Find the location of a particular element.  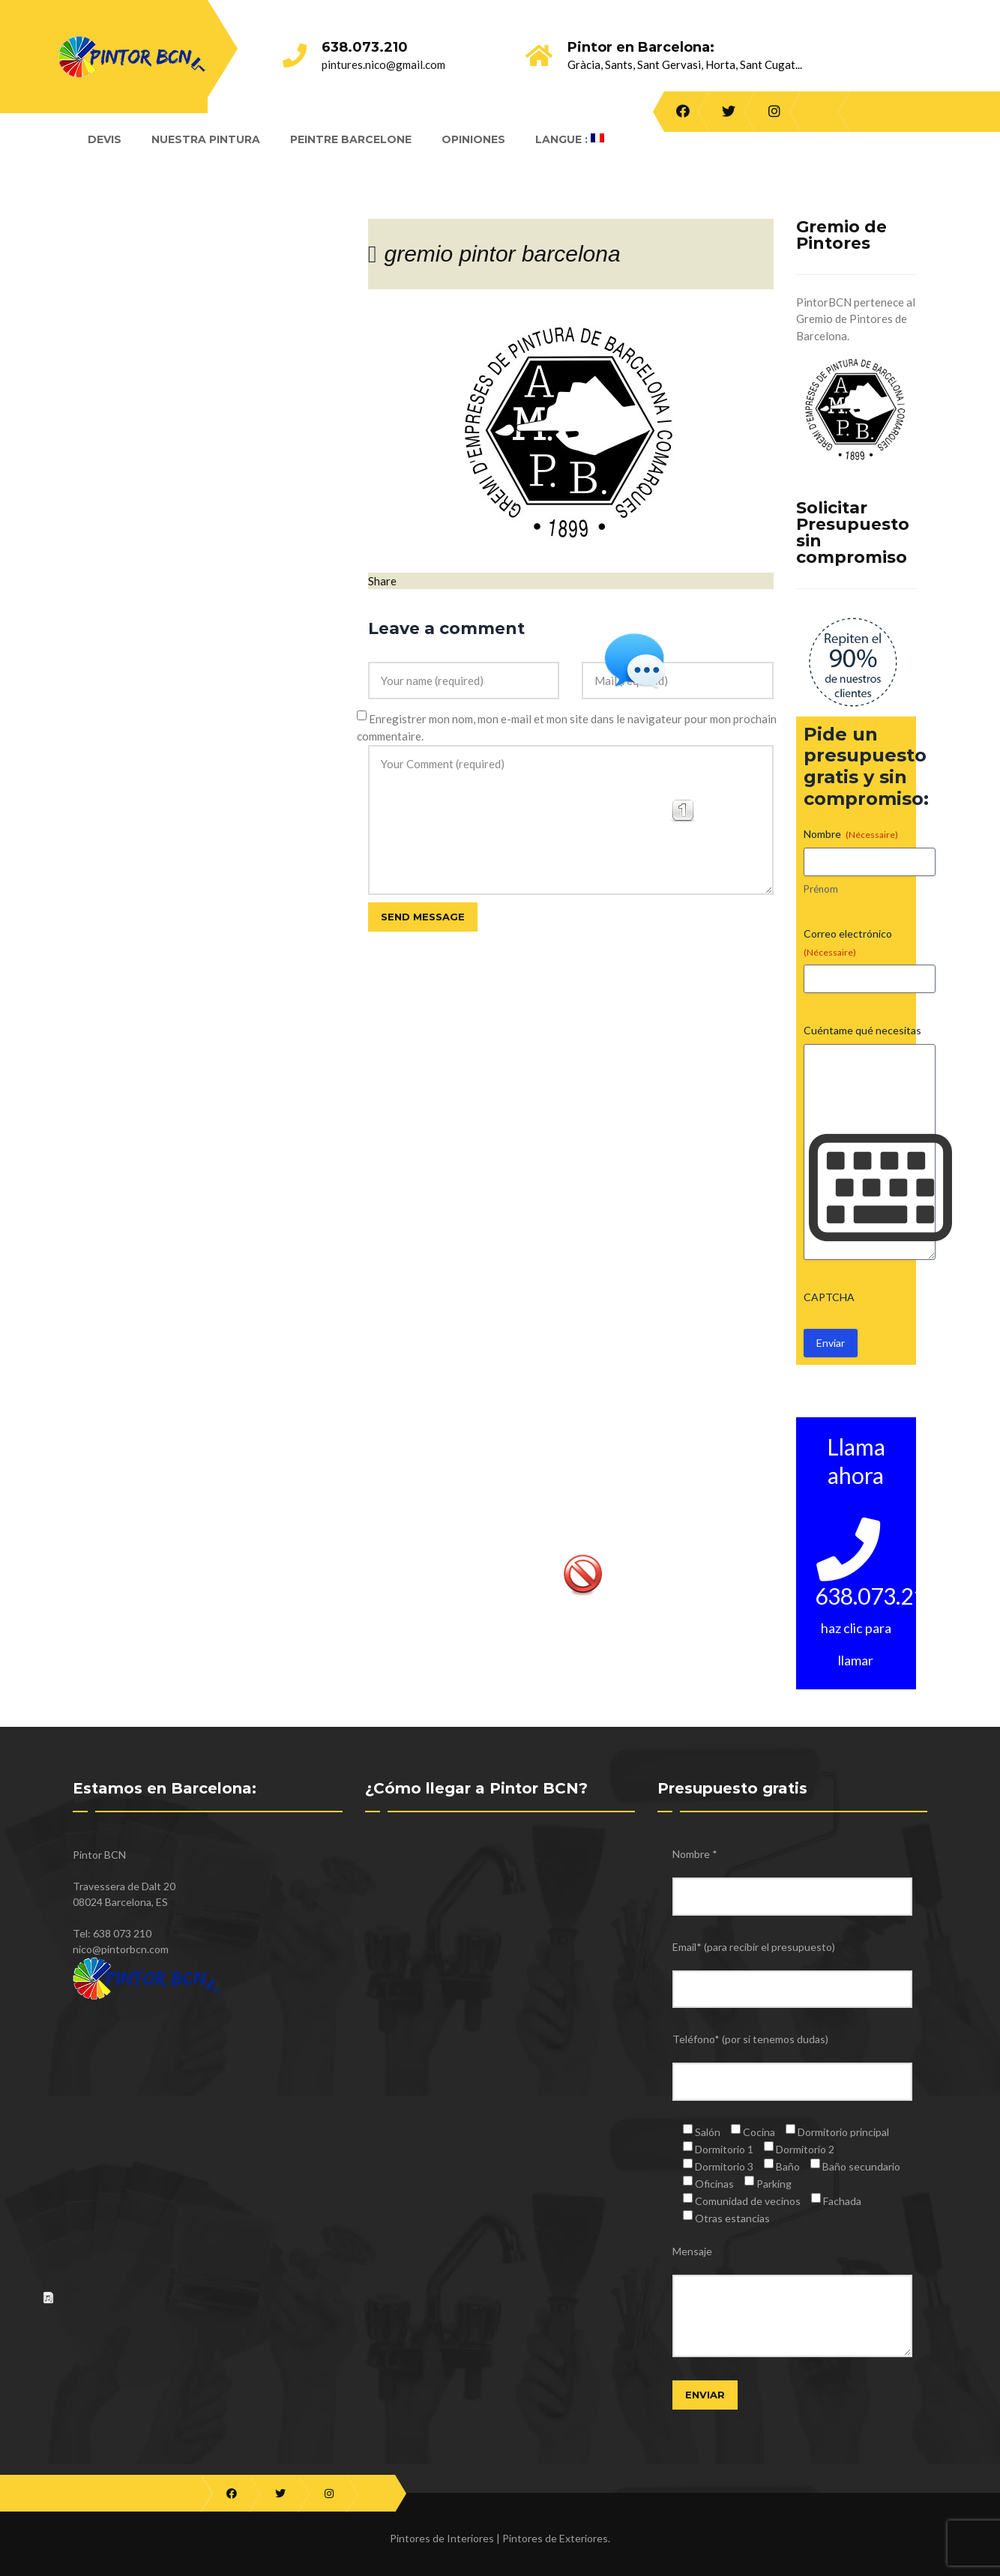

open keyboard settings is located at coordinates (880, 1187).